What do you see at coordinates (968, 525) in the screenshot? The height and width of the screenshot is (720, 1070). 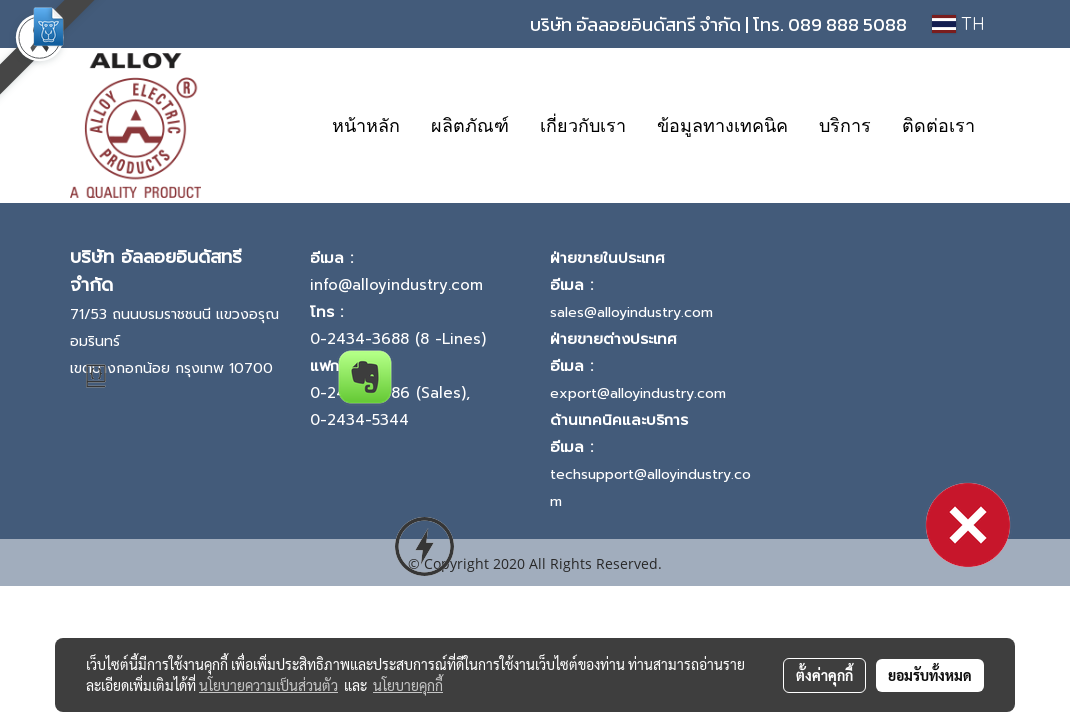 I see `dismiss or close a dialog` at bounding box center [968, 525].